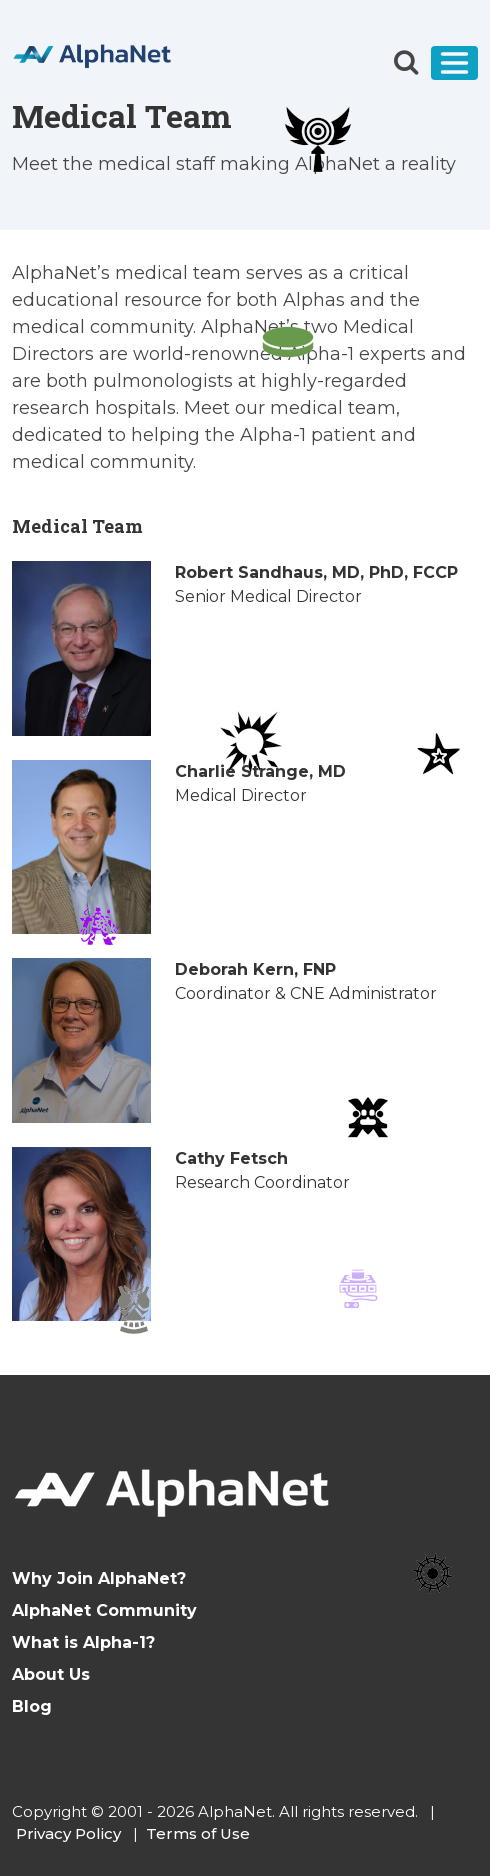 This screenshot has height=1876, width=490. I want to click on sun or light-based ability icon in a game interface, so click(432, 1573).